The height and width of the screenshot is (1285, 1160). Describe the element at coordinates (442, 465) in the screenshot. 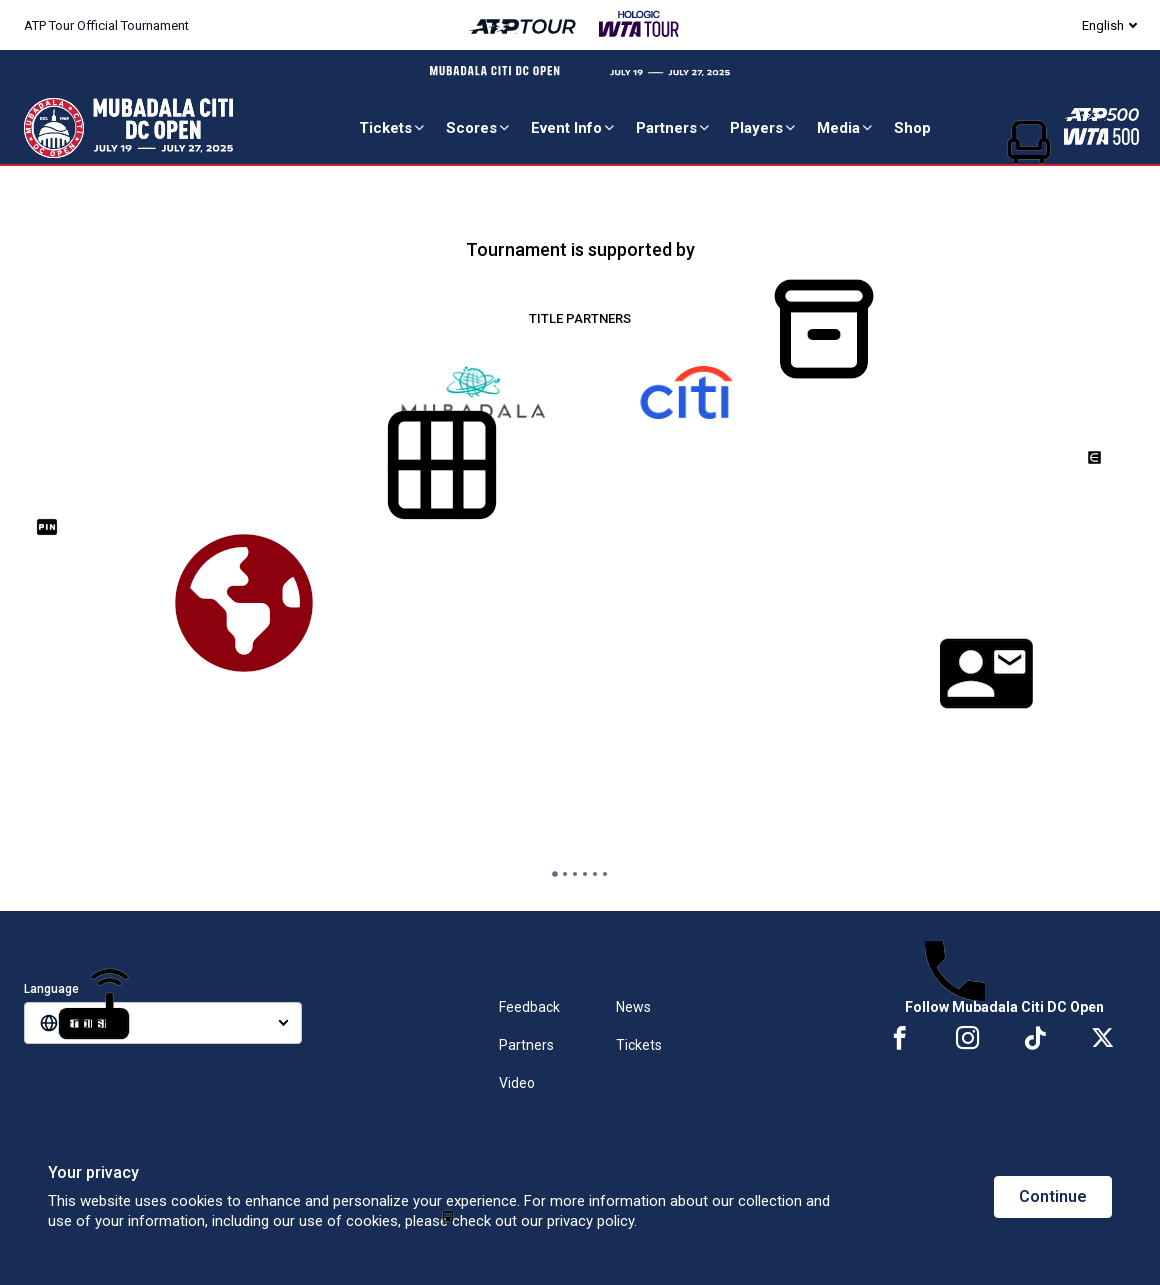

I see `switch to grid view layout` at that location.